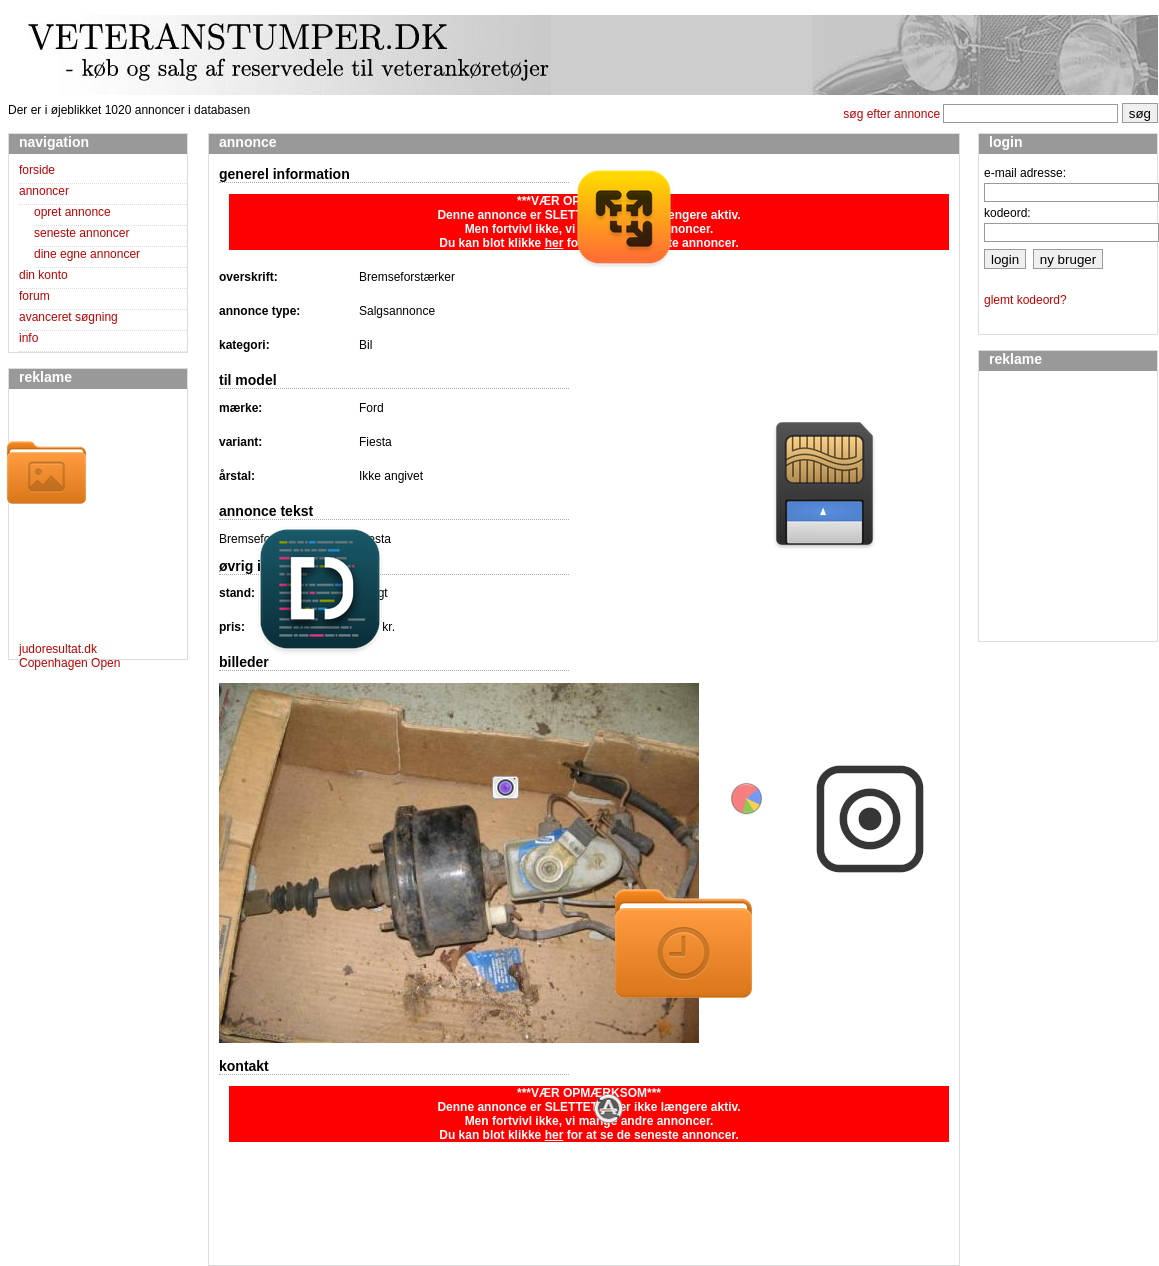 The height and width of the screenshot is (1266, 1159). I want to click on open the software update manager, so click(608, 1108).